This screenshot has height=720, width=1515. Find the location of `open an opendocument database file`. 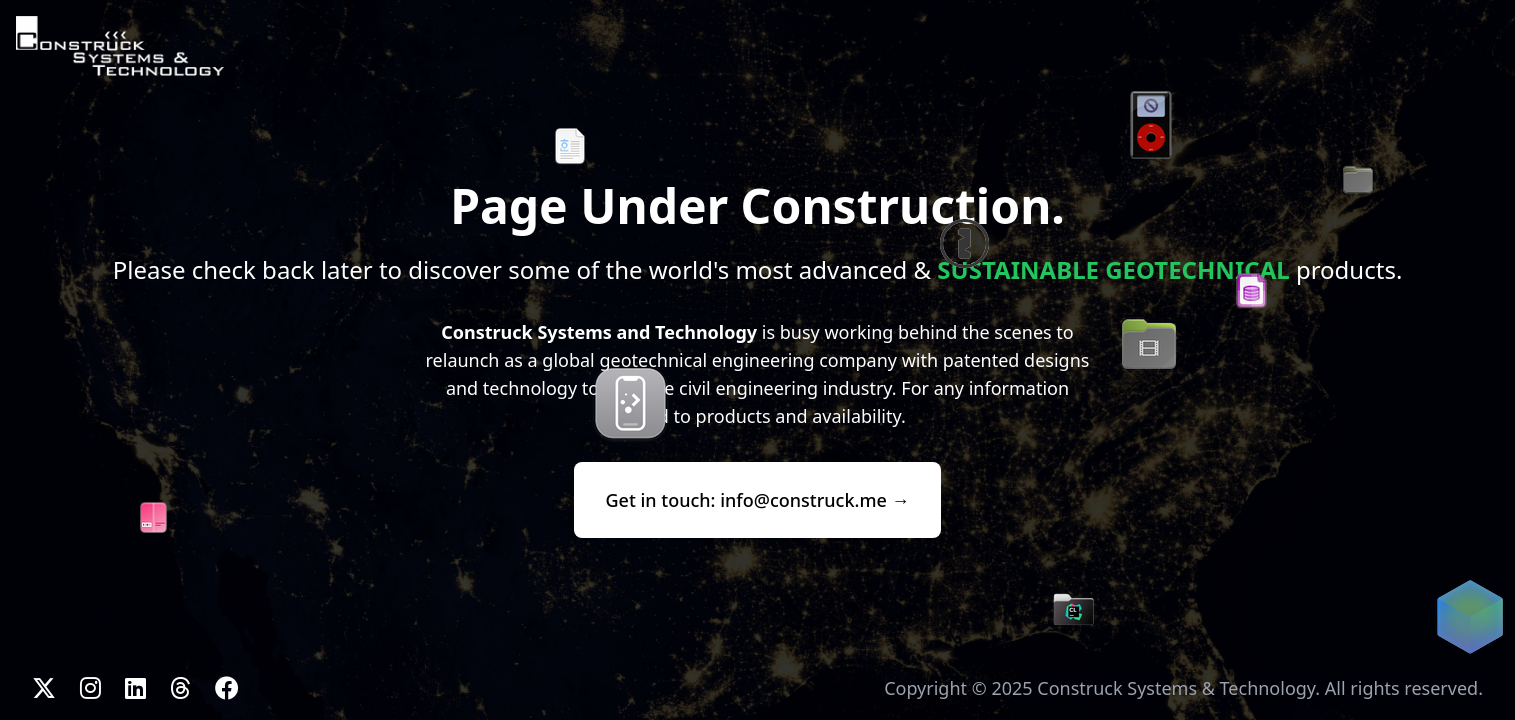

open an opendocument database file is located at coordinates (1251, 290).